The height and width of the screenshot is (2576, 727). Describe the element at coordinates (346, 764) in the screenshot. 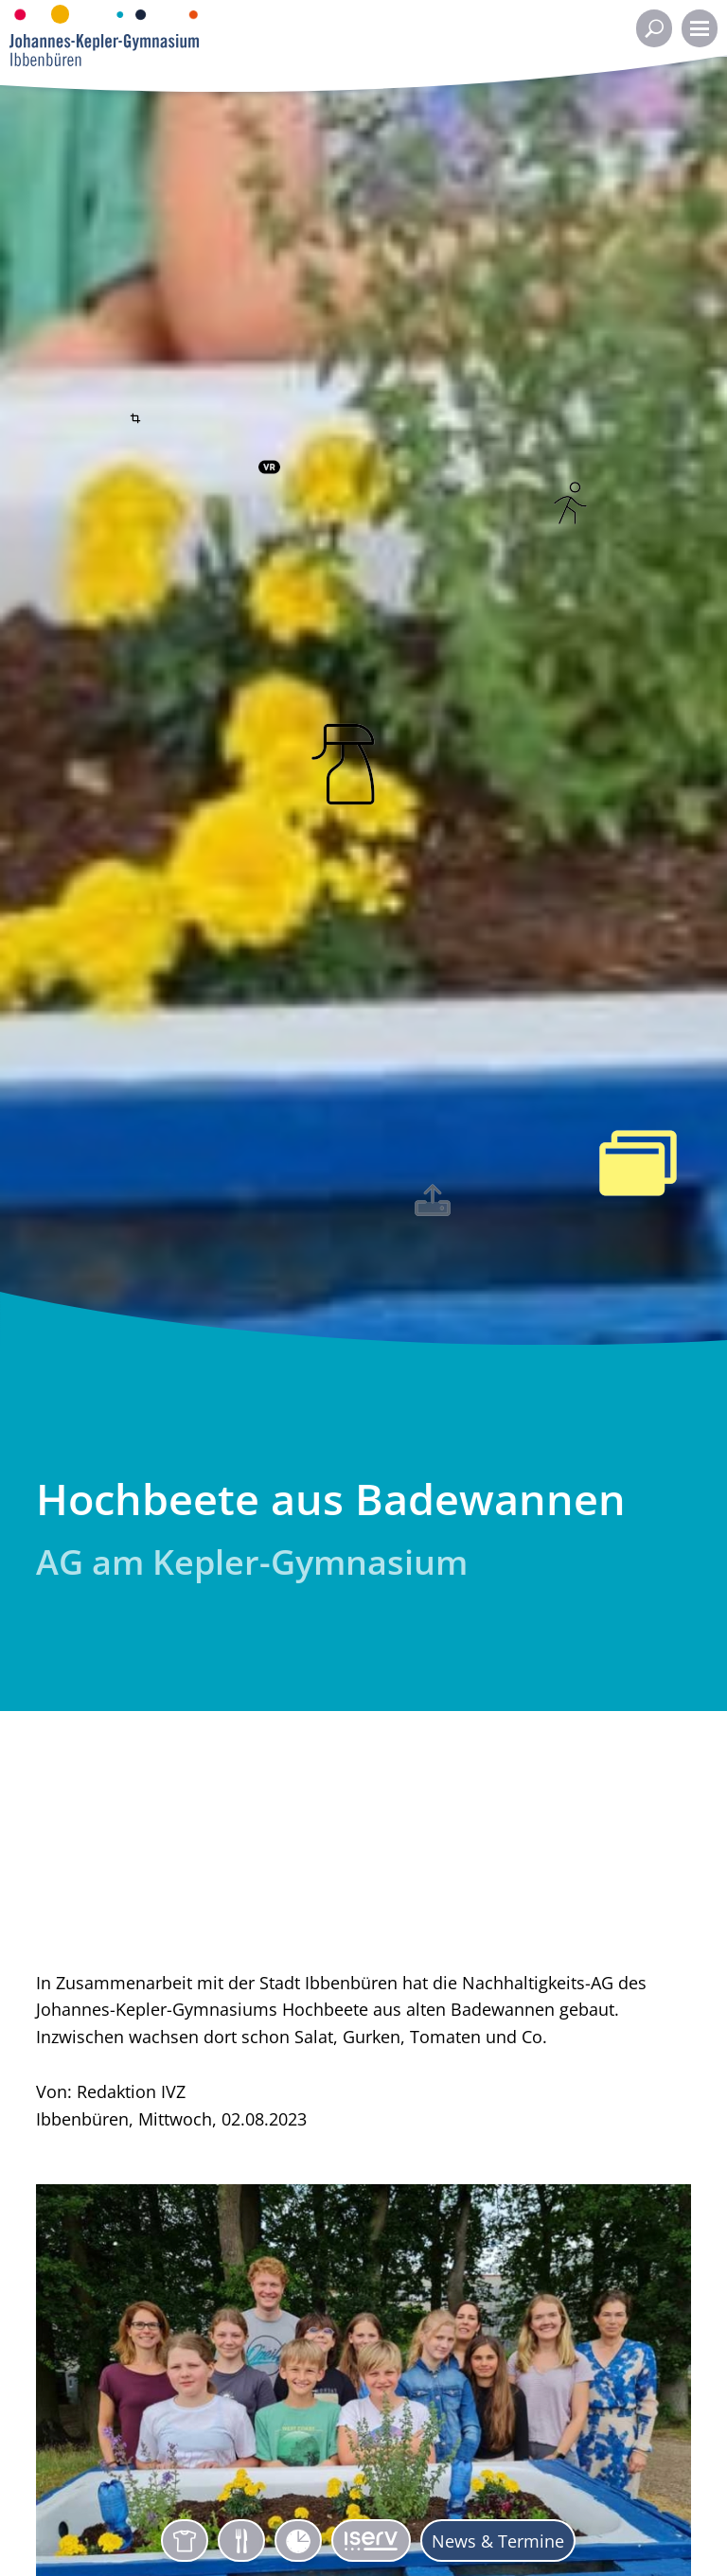

I see `access cleaning or household supplies` at that location.